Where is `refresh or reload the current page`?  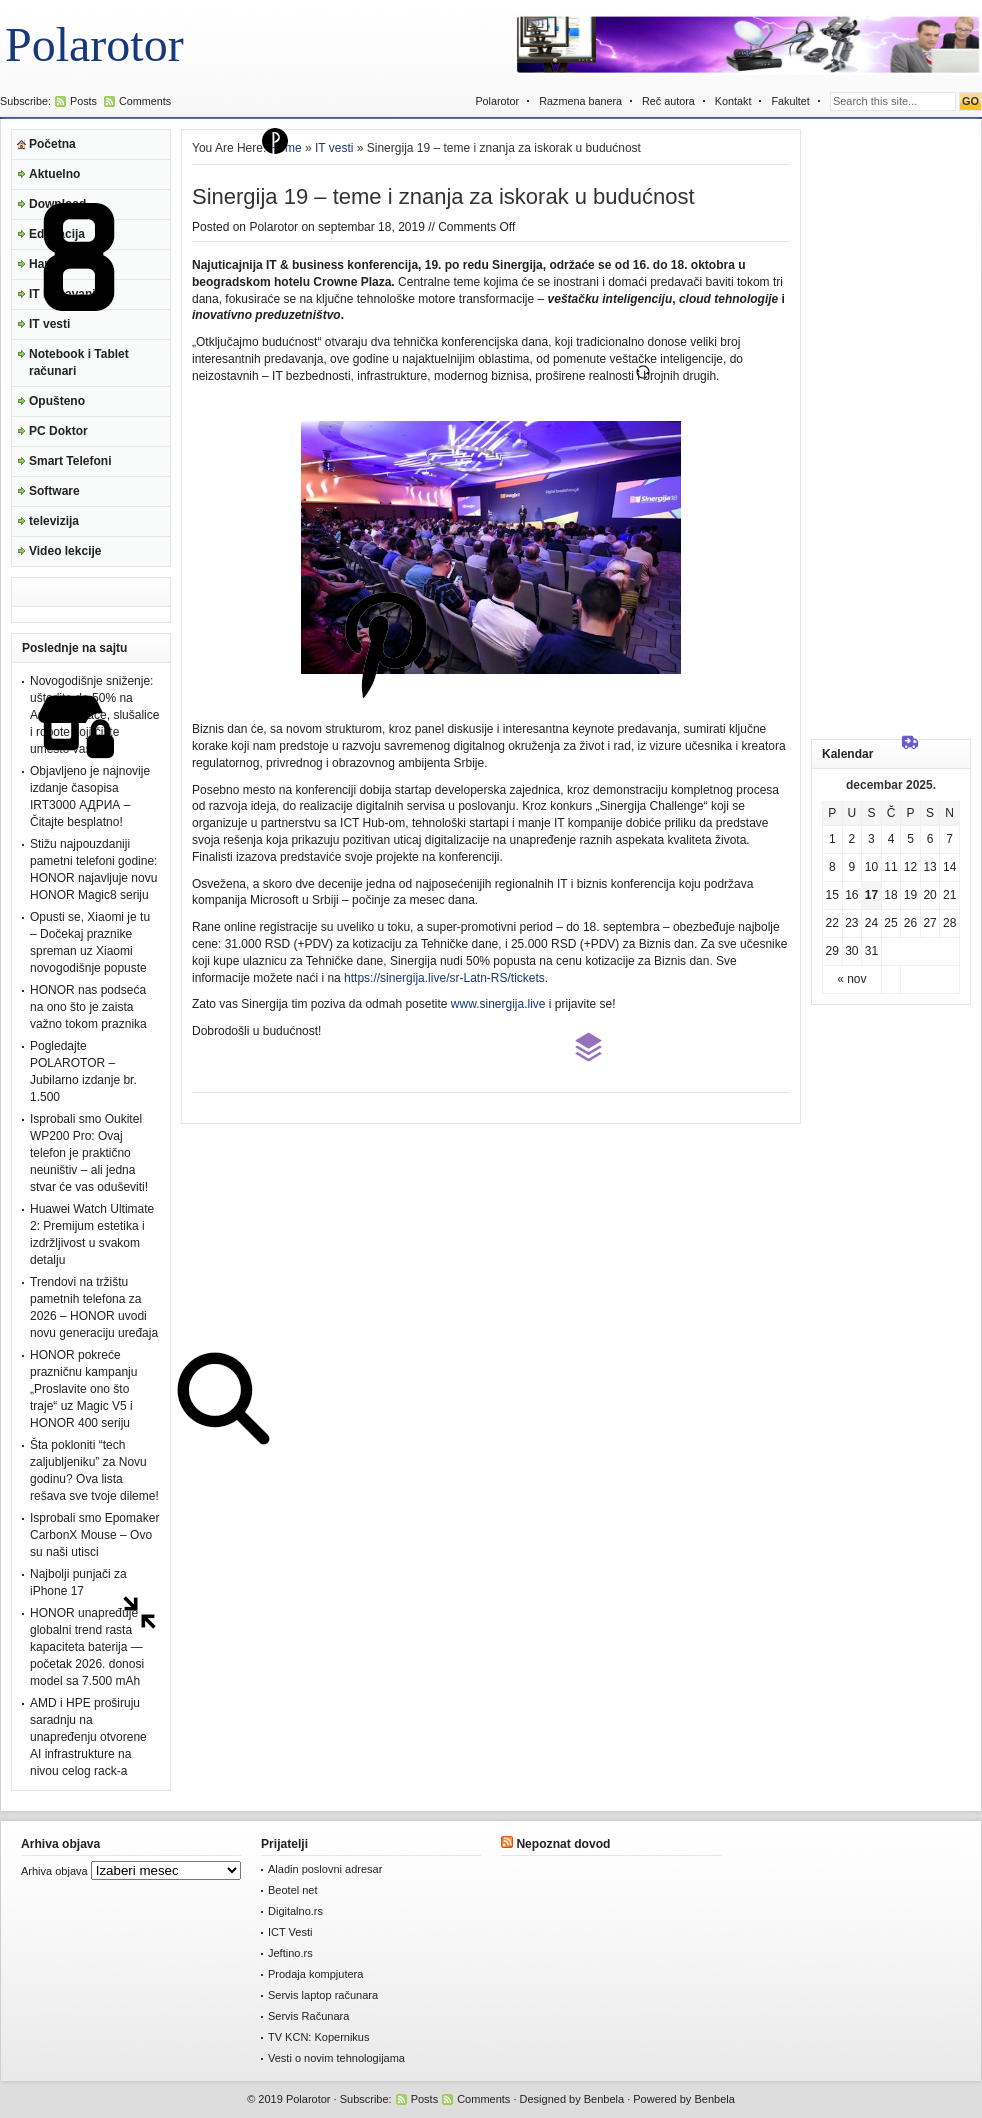
refresh or reload the current page is located at coordinates (643, 372).